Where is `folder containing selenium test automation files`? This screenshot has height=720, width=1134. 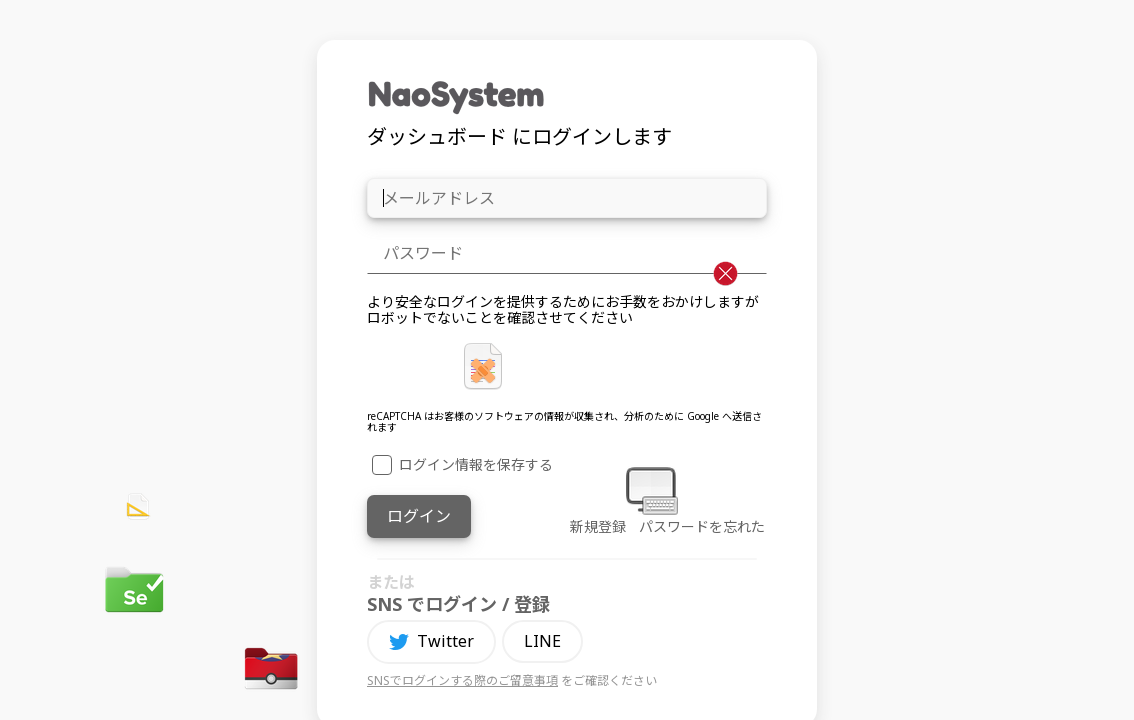 folder containing selenium test automation files is located at coordinates (134, 591).